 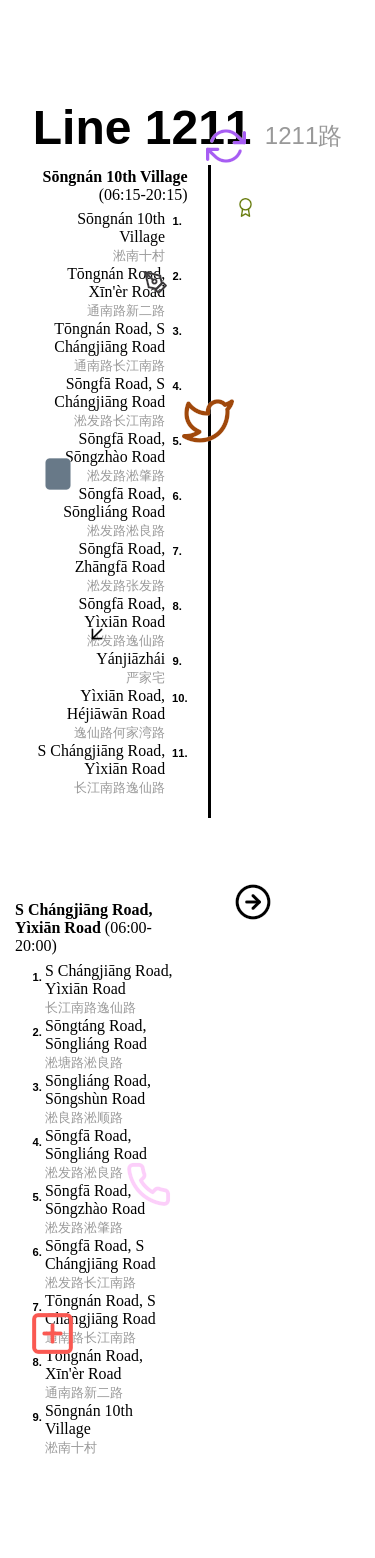 What do you see at coordinates (253, 902) in the screenshot?
I see `proceed to the next step` at bounding box center [253, 902].